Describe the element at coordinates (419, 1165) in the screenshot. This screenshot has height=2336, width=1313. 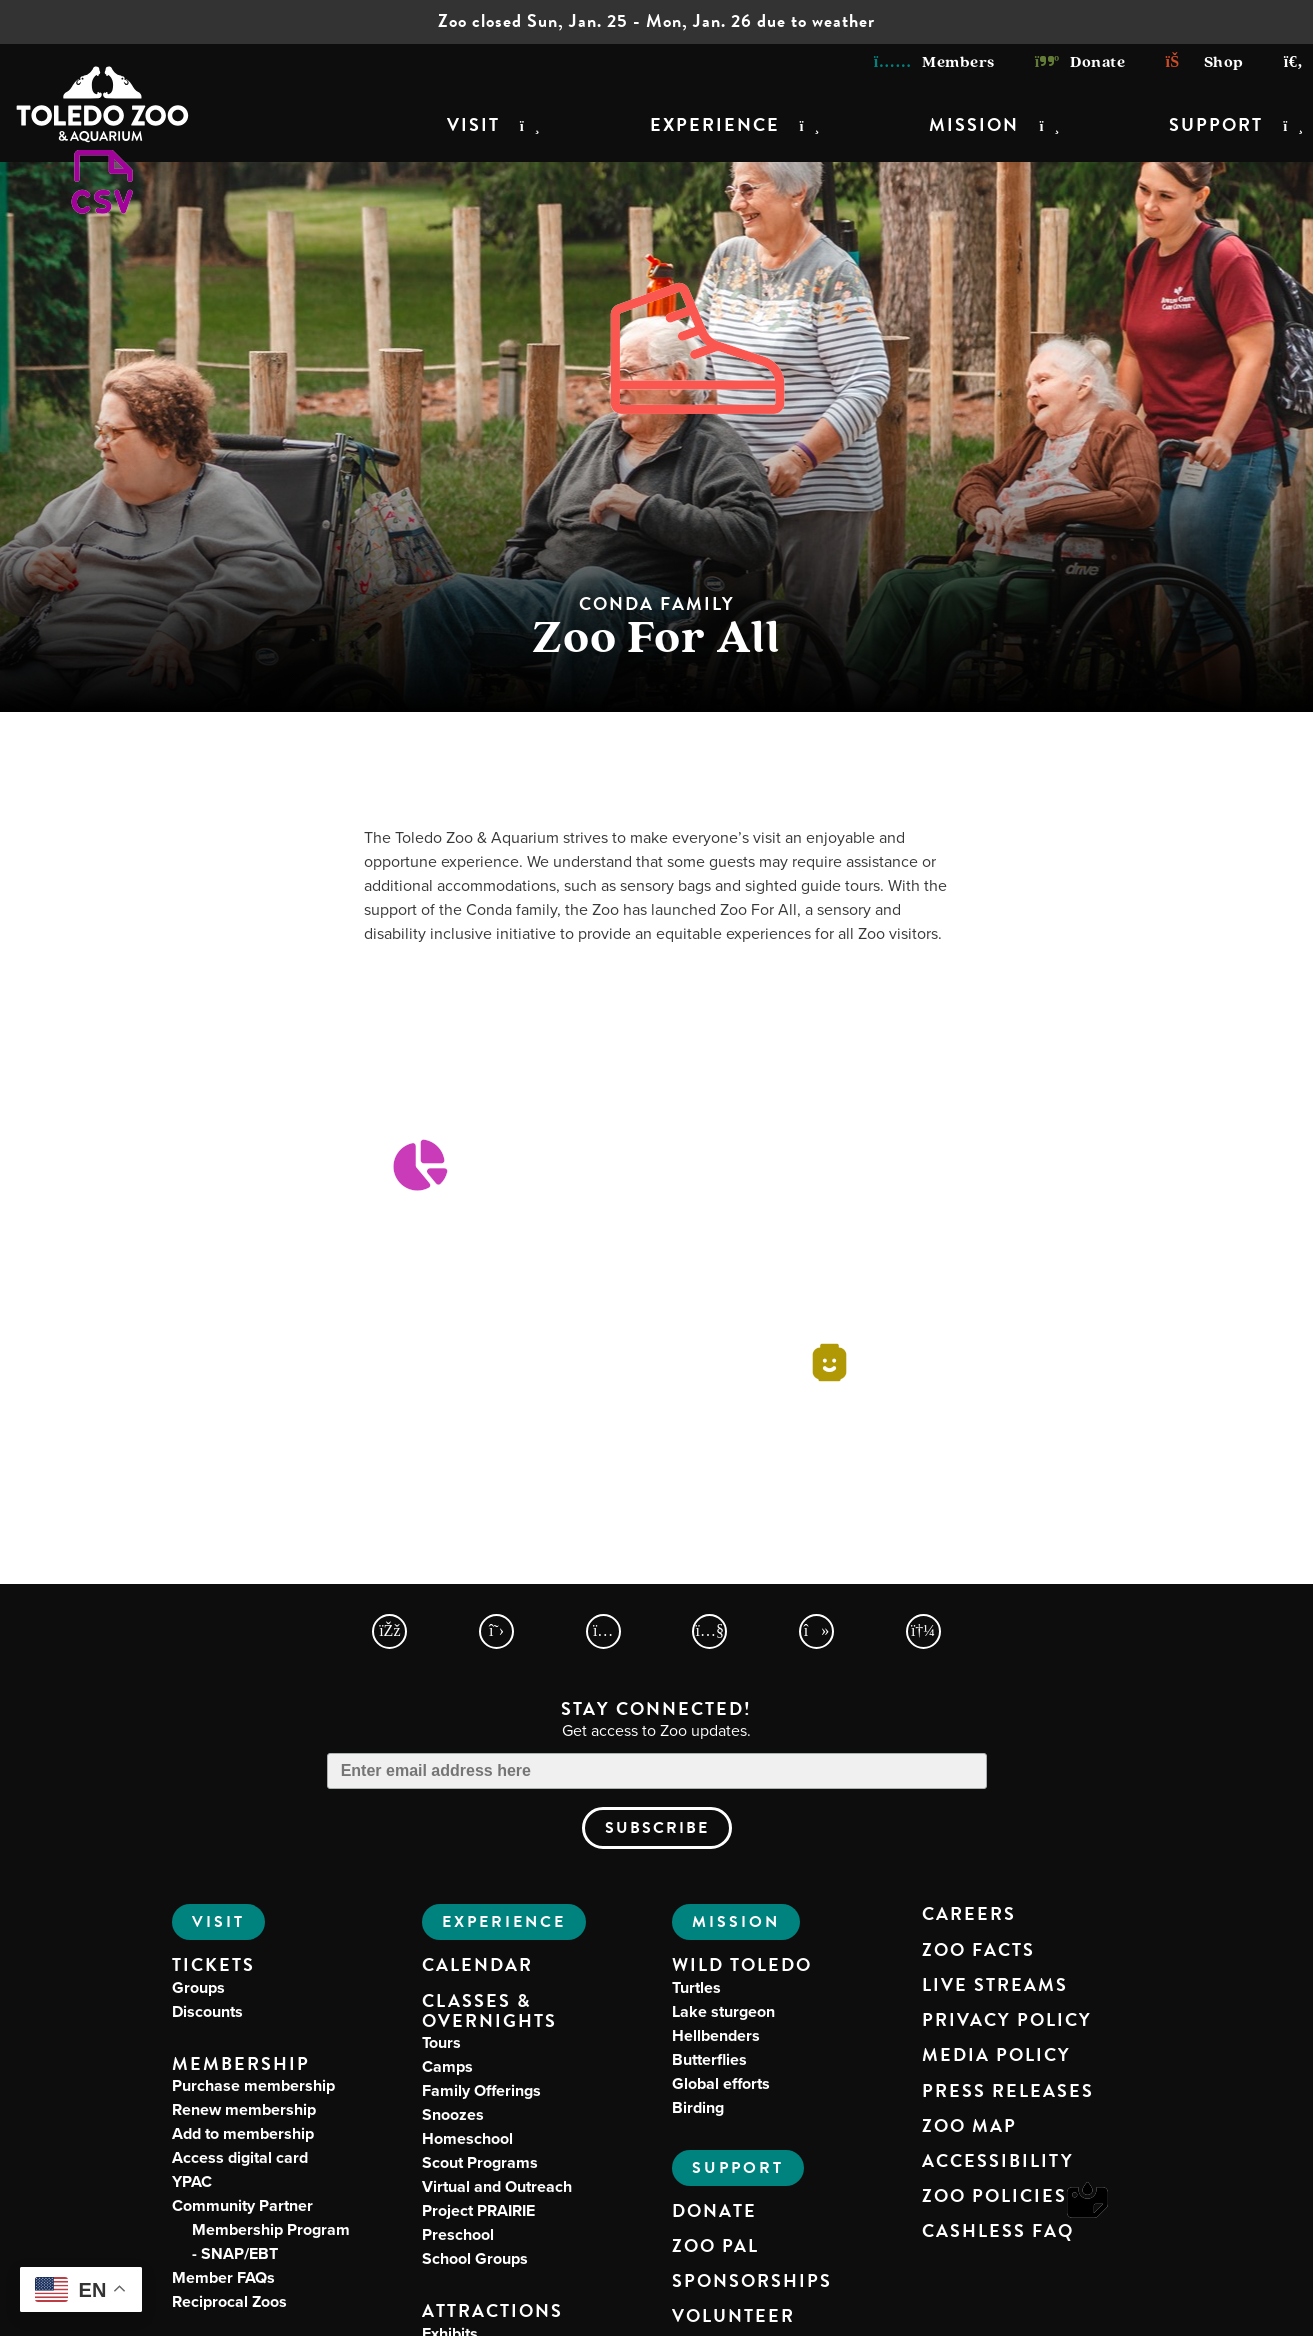
I see `view analytics or statistics` at that location.